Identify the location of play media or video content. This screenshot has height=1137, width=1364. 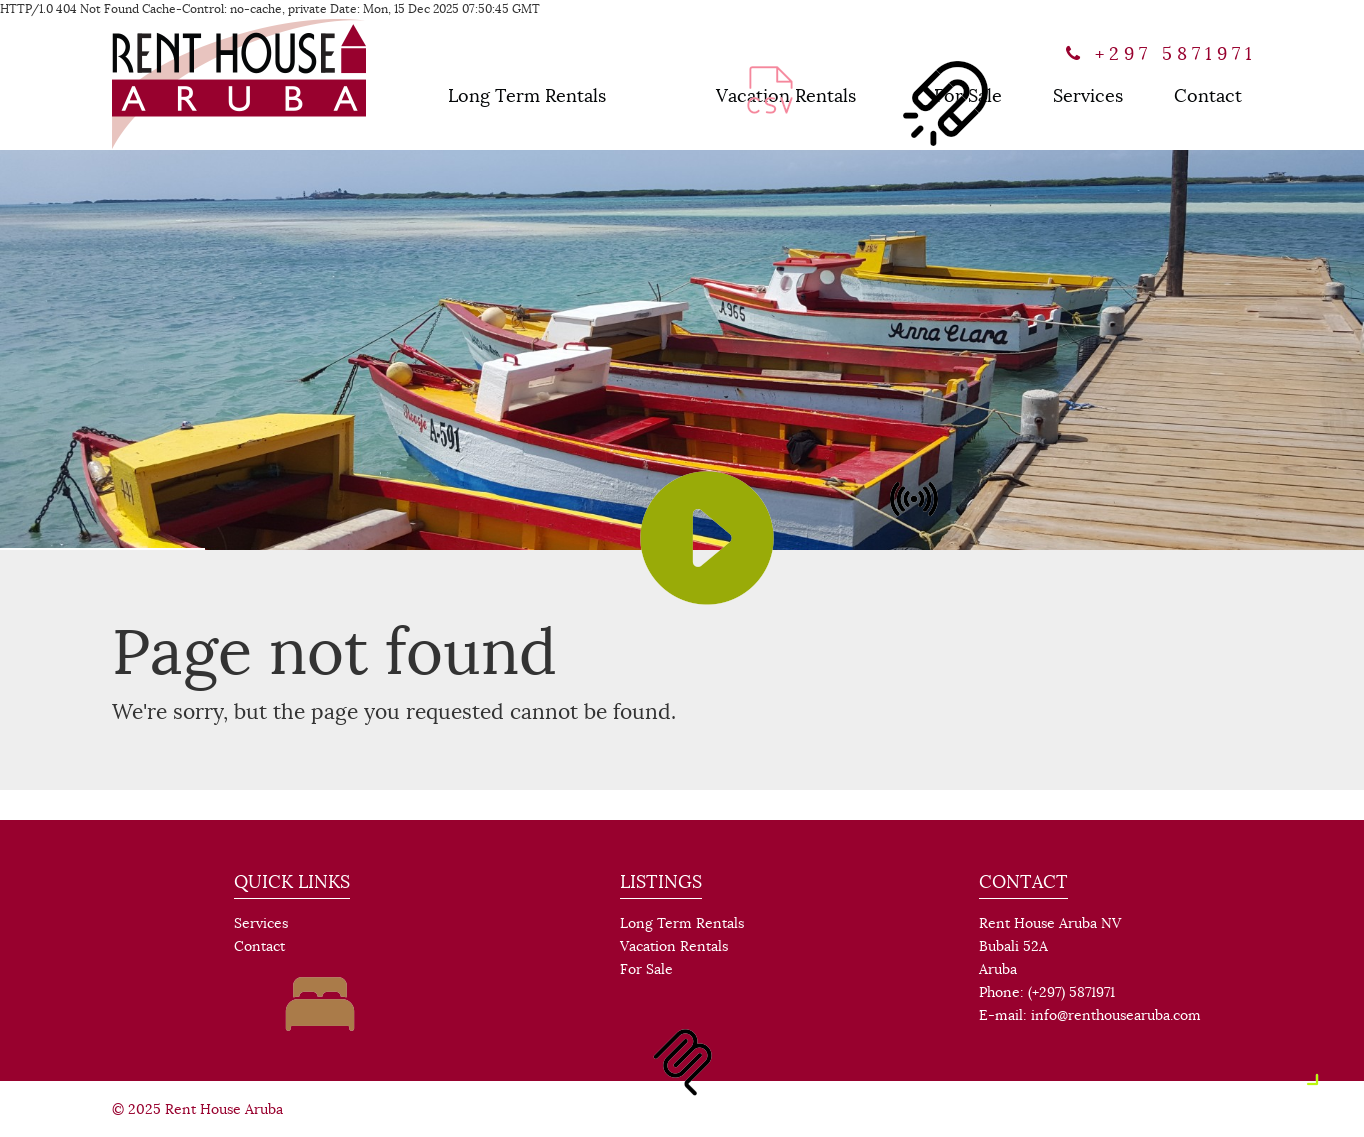
(707, 538).